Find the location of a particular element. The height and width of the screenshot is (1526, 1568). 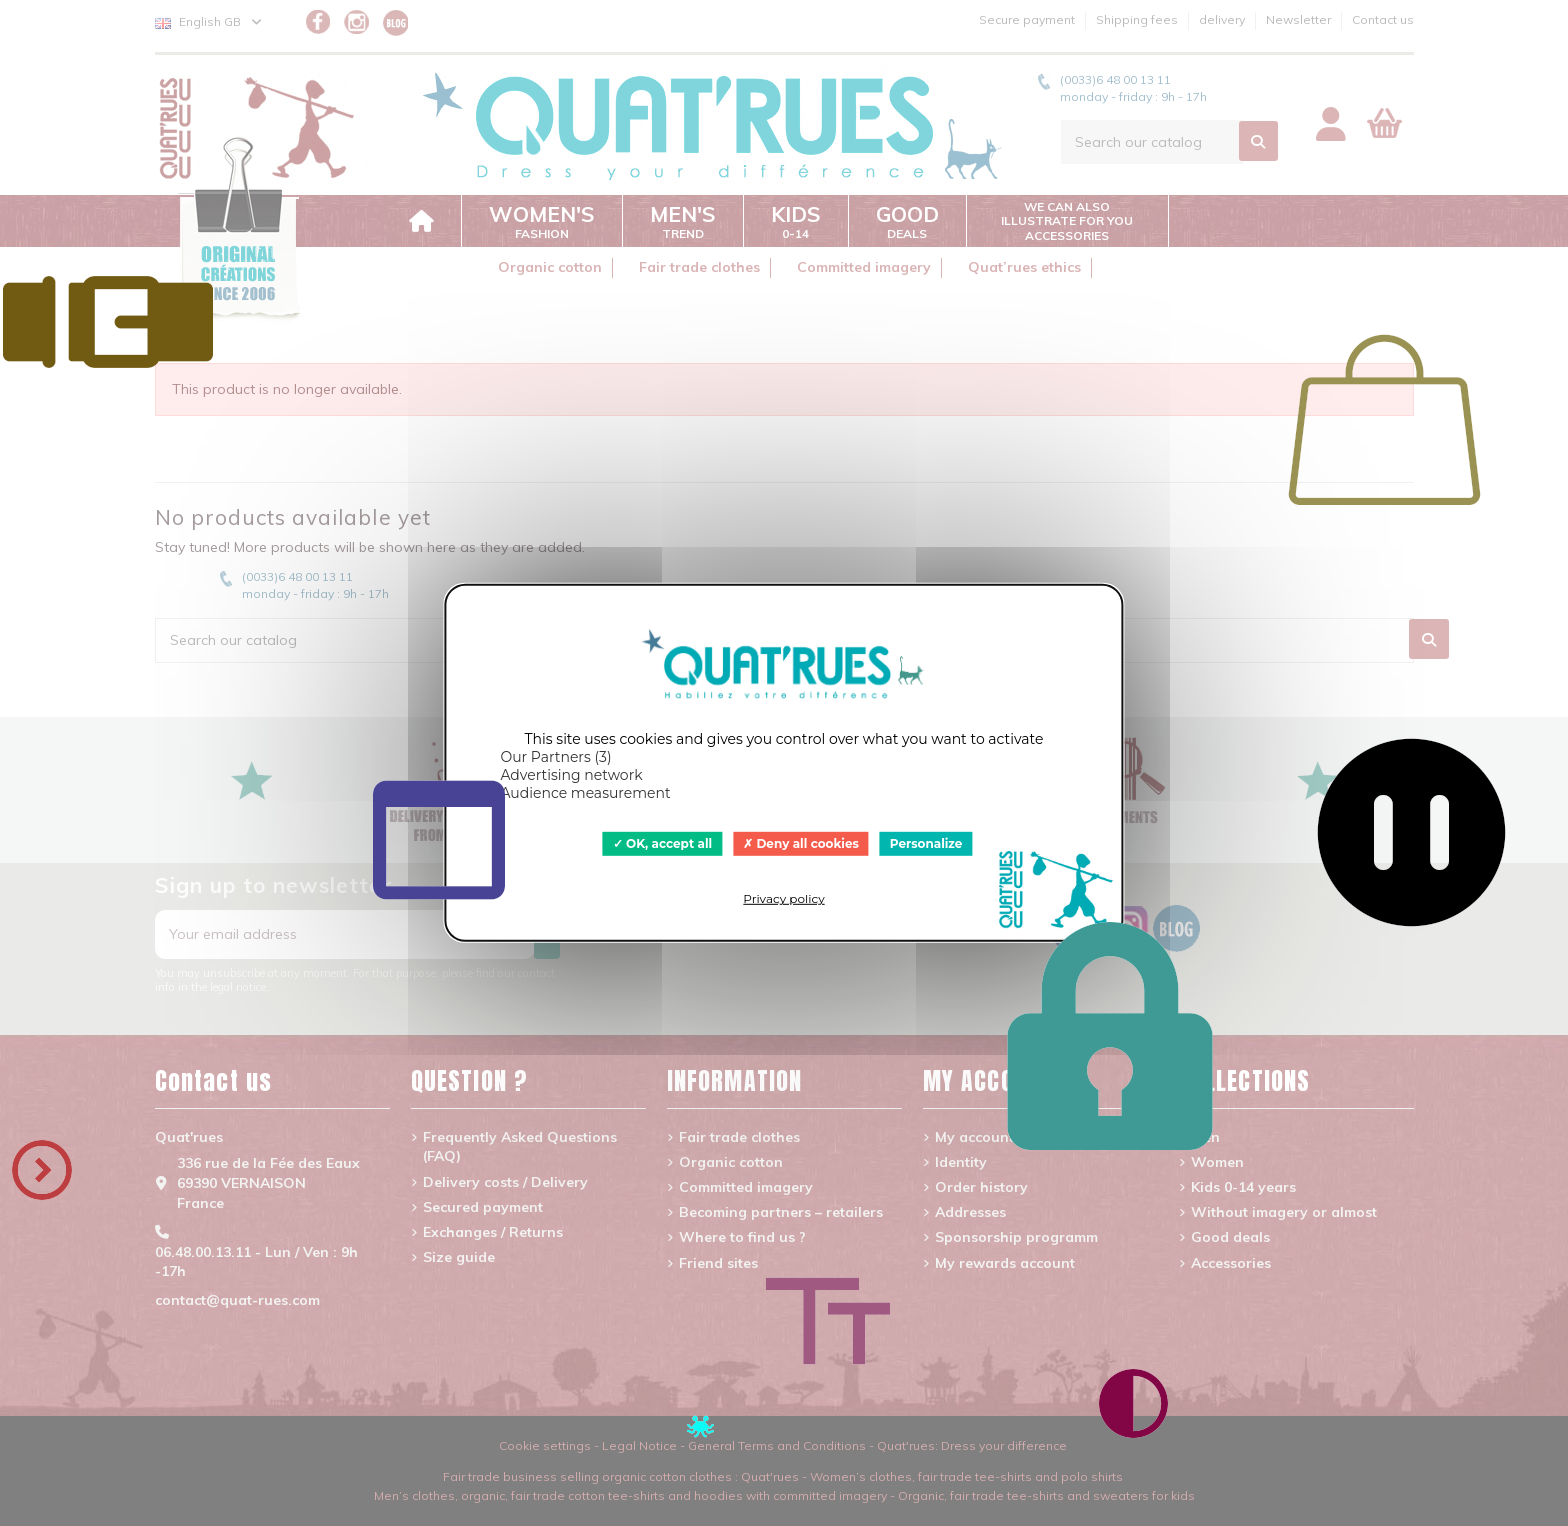

indicates a locked or secured item is located at coordinates (1110, 1036).